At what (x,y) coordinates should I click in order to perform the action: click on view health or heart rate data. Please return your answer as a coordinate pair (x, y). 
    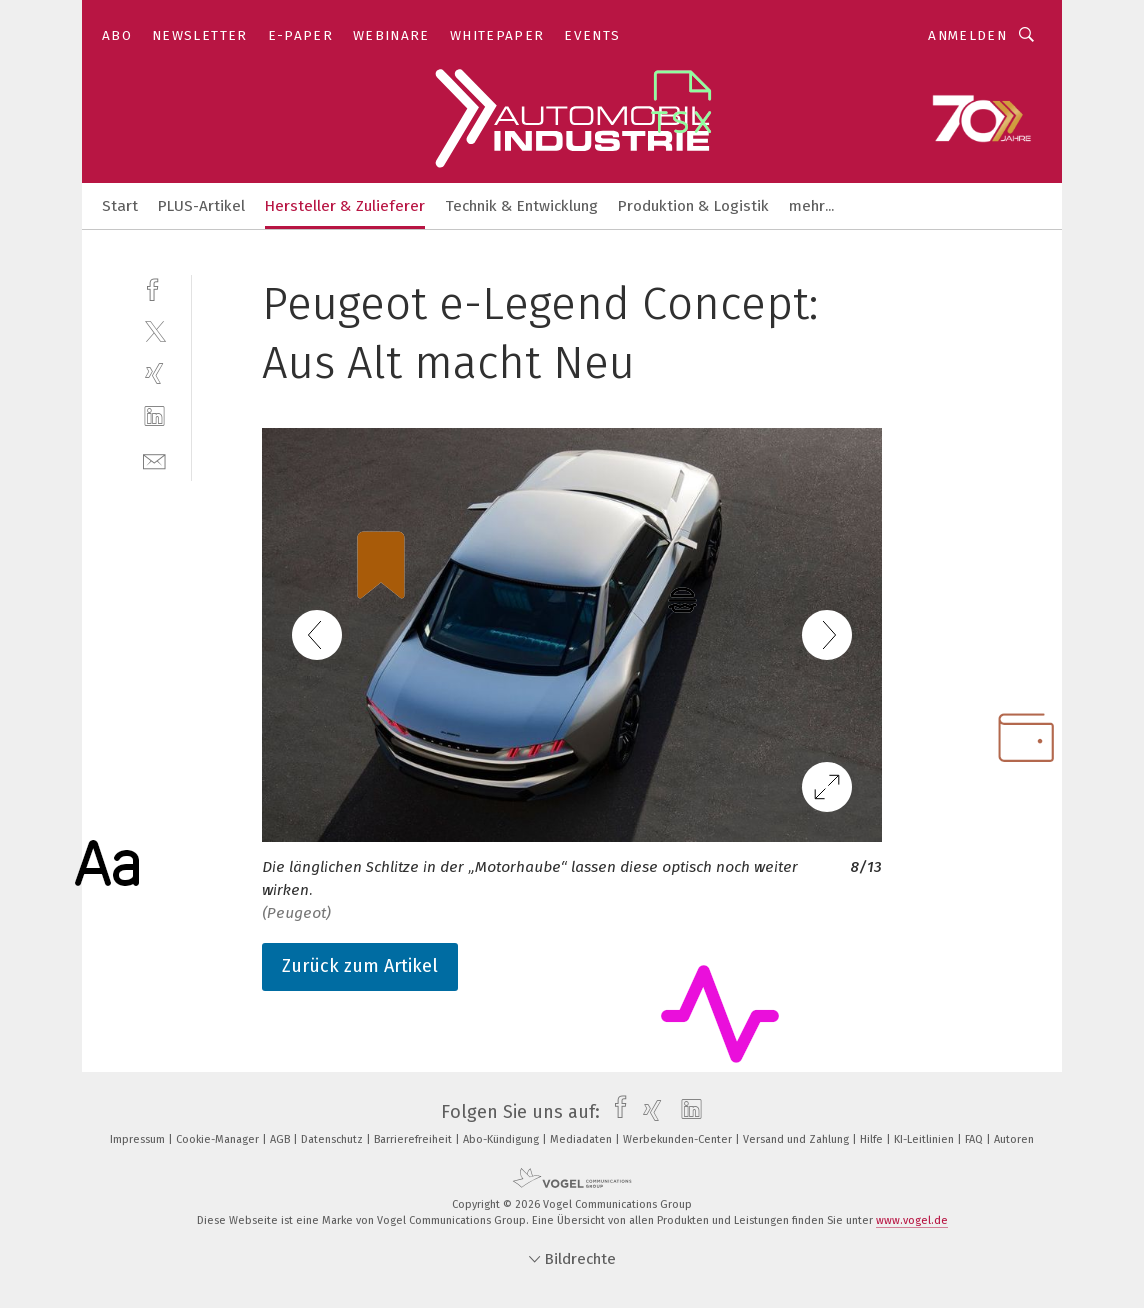
    Looking at the image, I should click on (720, 1016).